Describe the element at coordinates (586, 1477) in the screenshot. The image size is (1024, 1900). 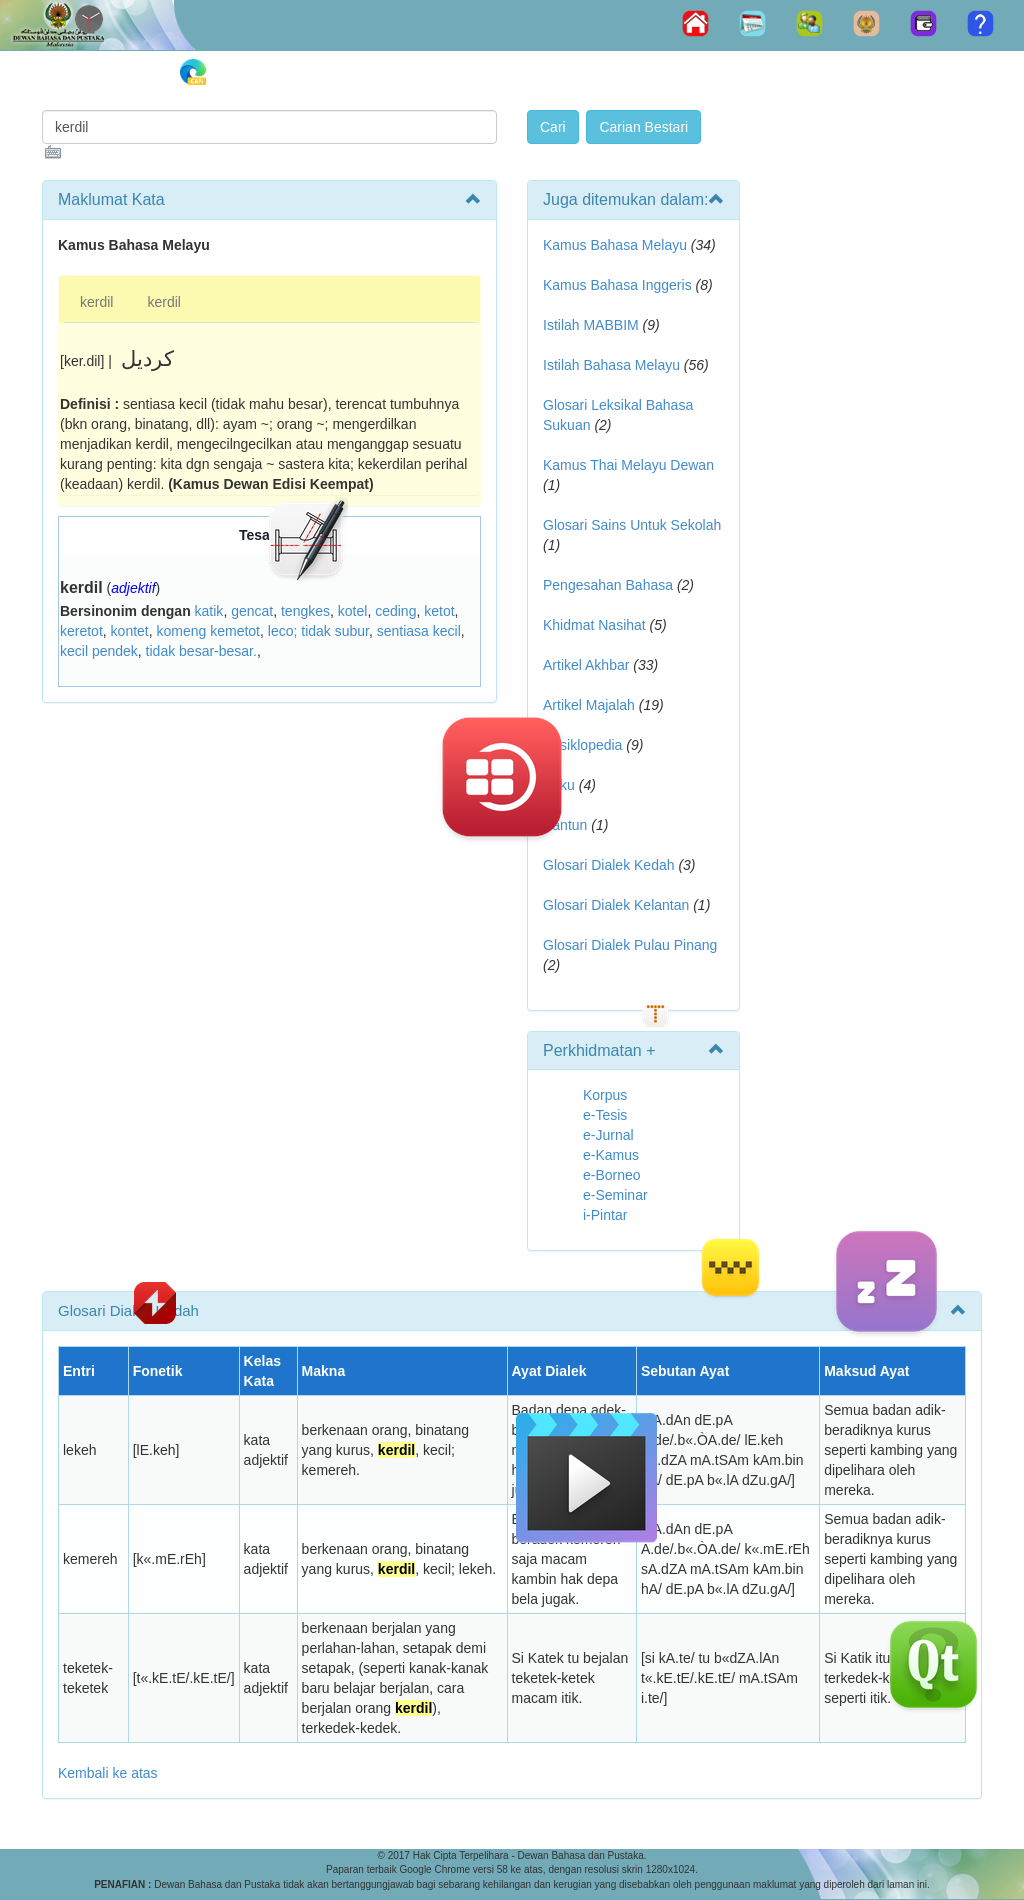
I see `open tv2 streaming app` at that location.